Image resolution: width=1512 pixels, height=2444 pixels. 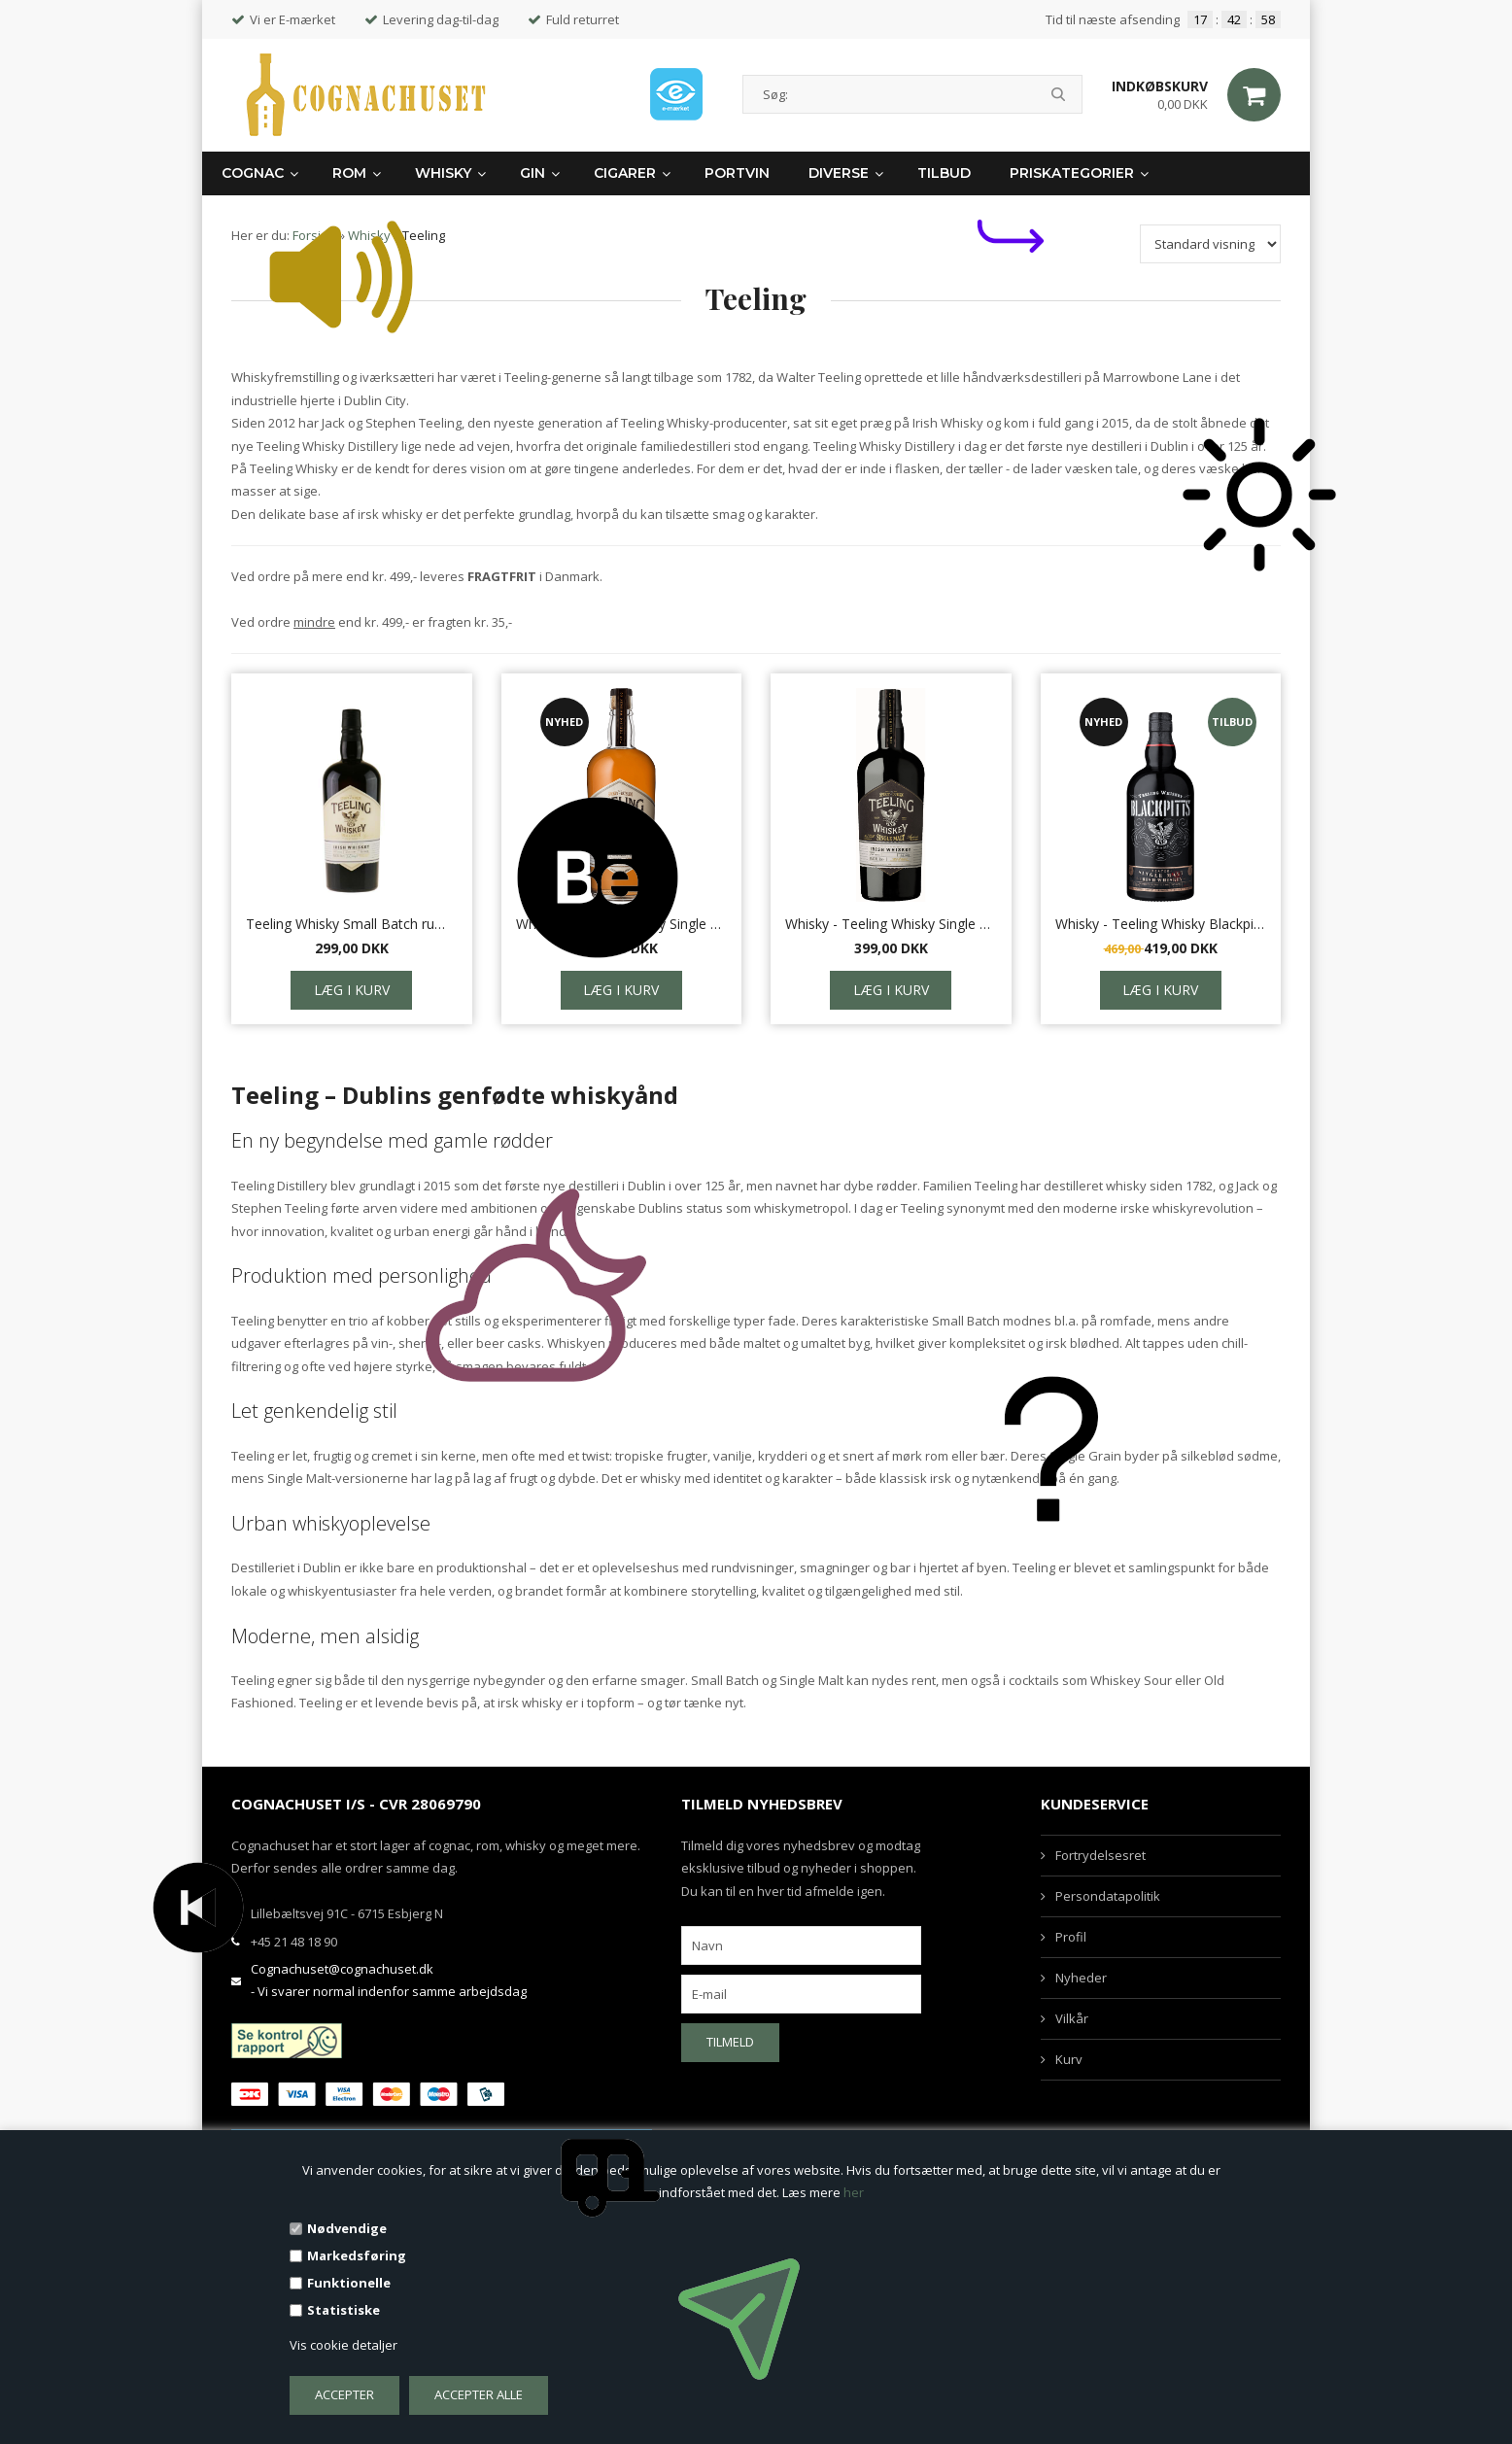 I want to click on forward or redirect a message, so click(x=1011, y=236).